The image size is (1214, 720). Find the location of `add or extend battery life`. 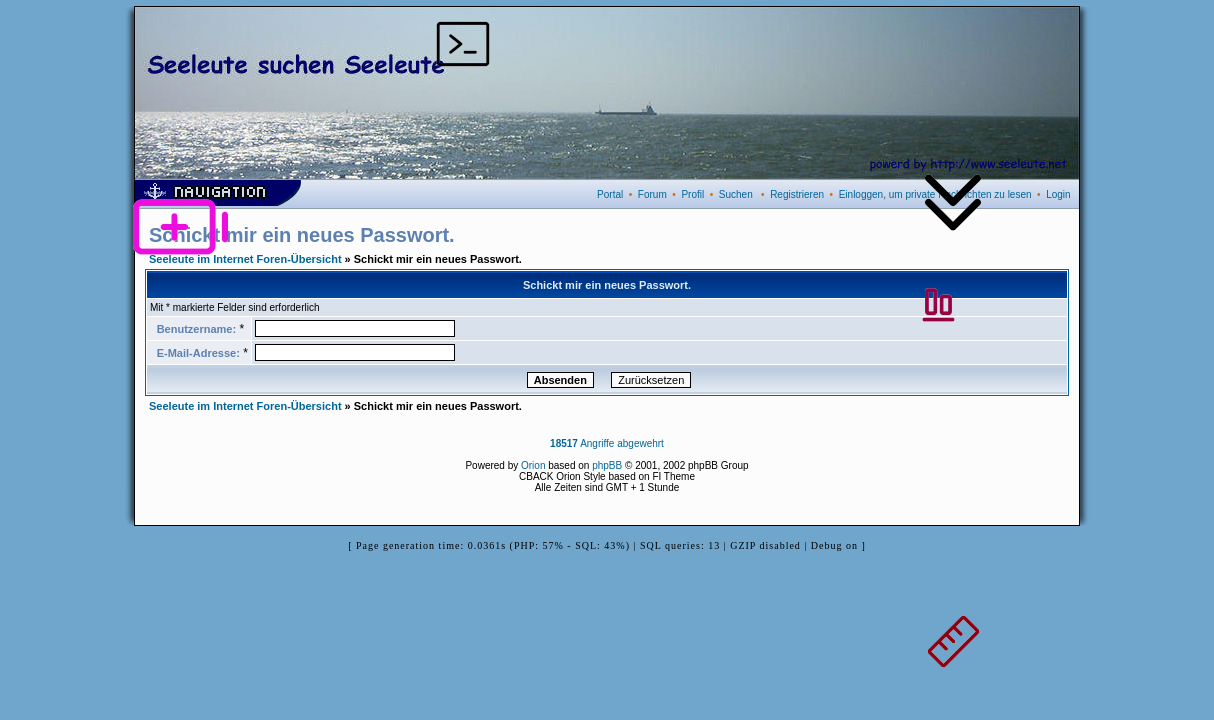

add or extend battery life is located at coordinates (179, 227).